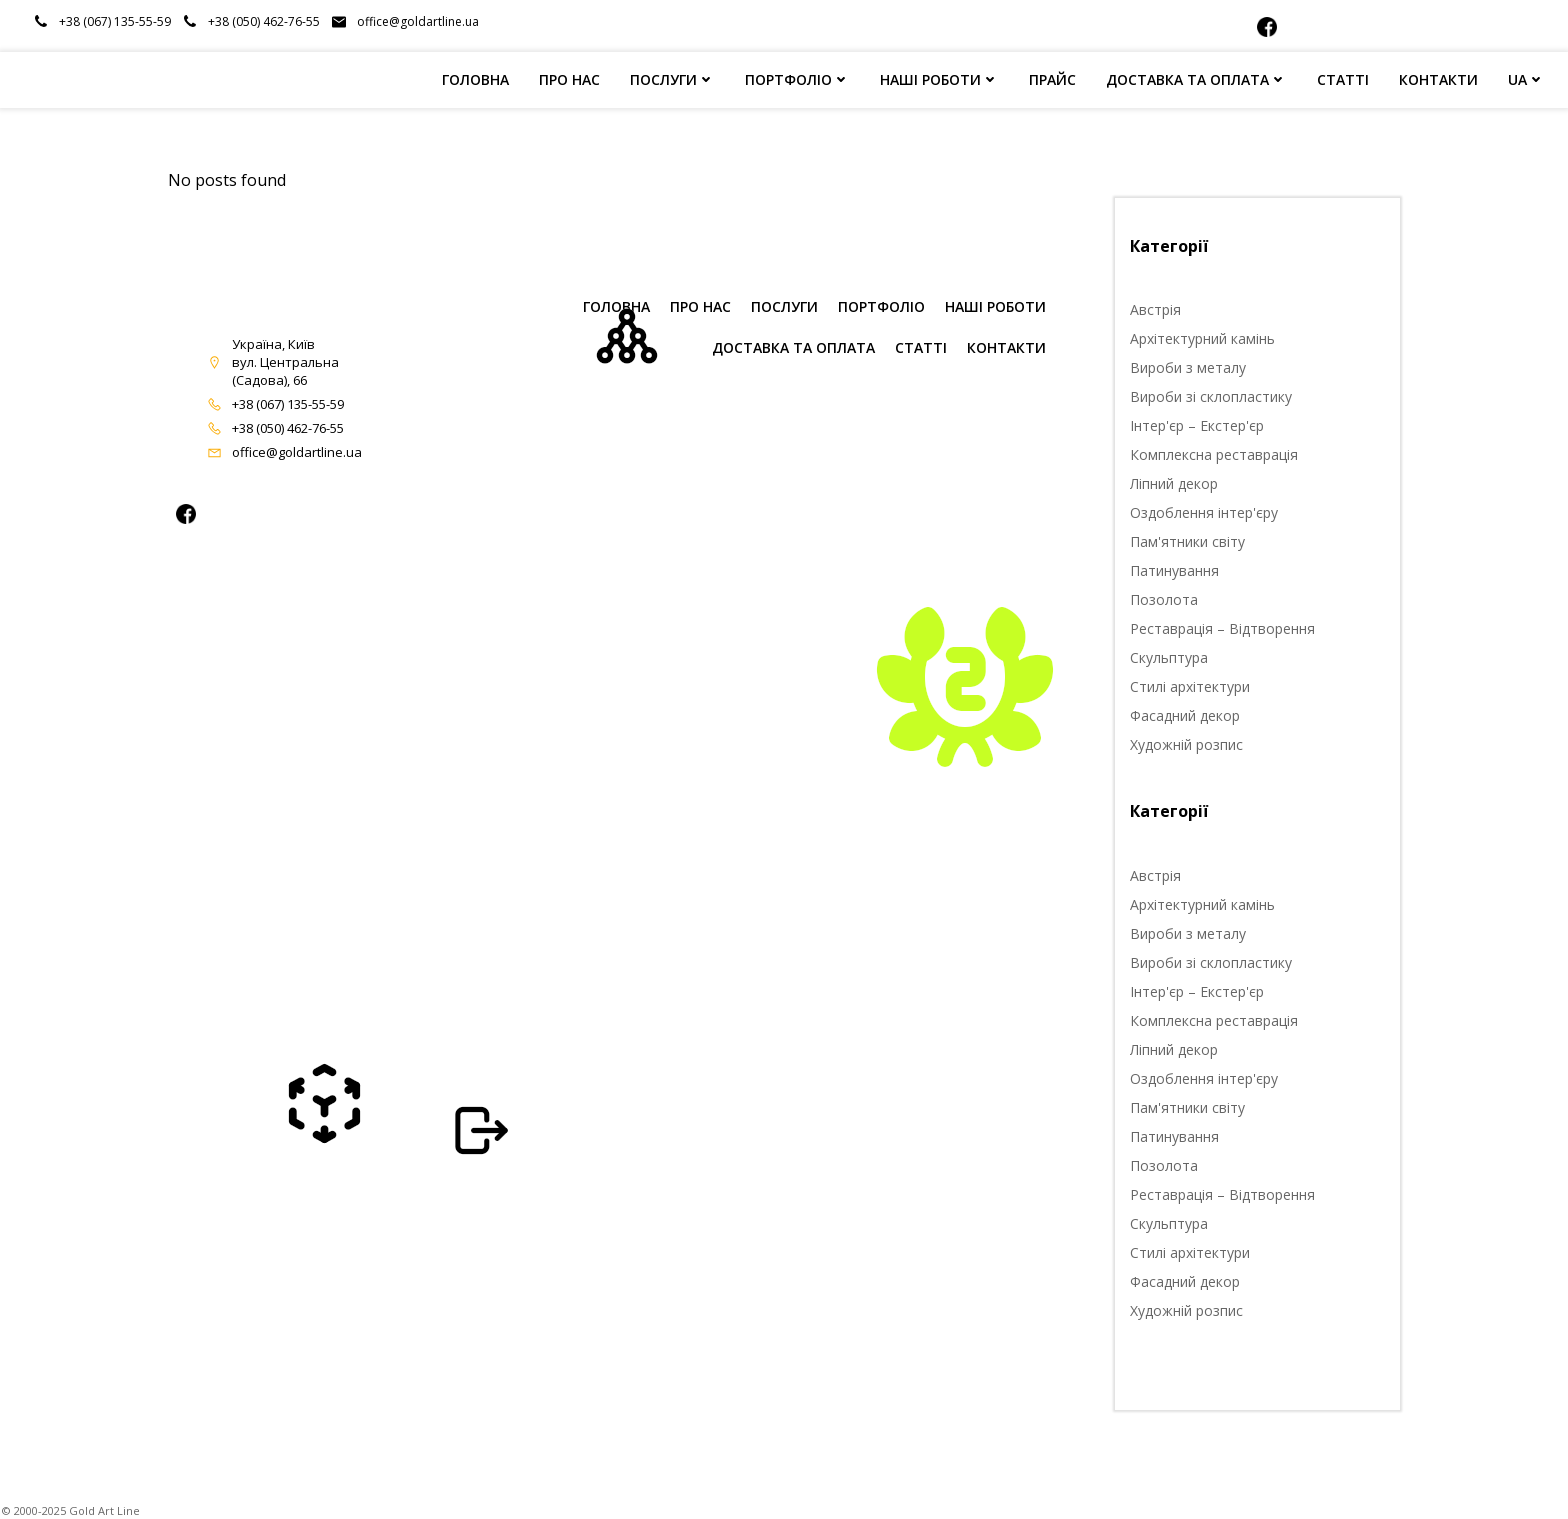 The image size is (1568, 1519). I want to click on view achievements or awards, so click(965, 687).